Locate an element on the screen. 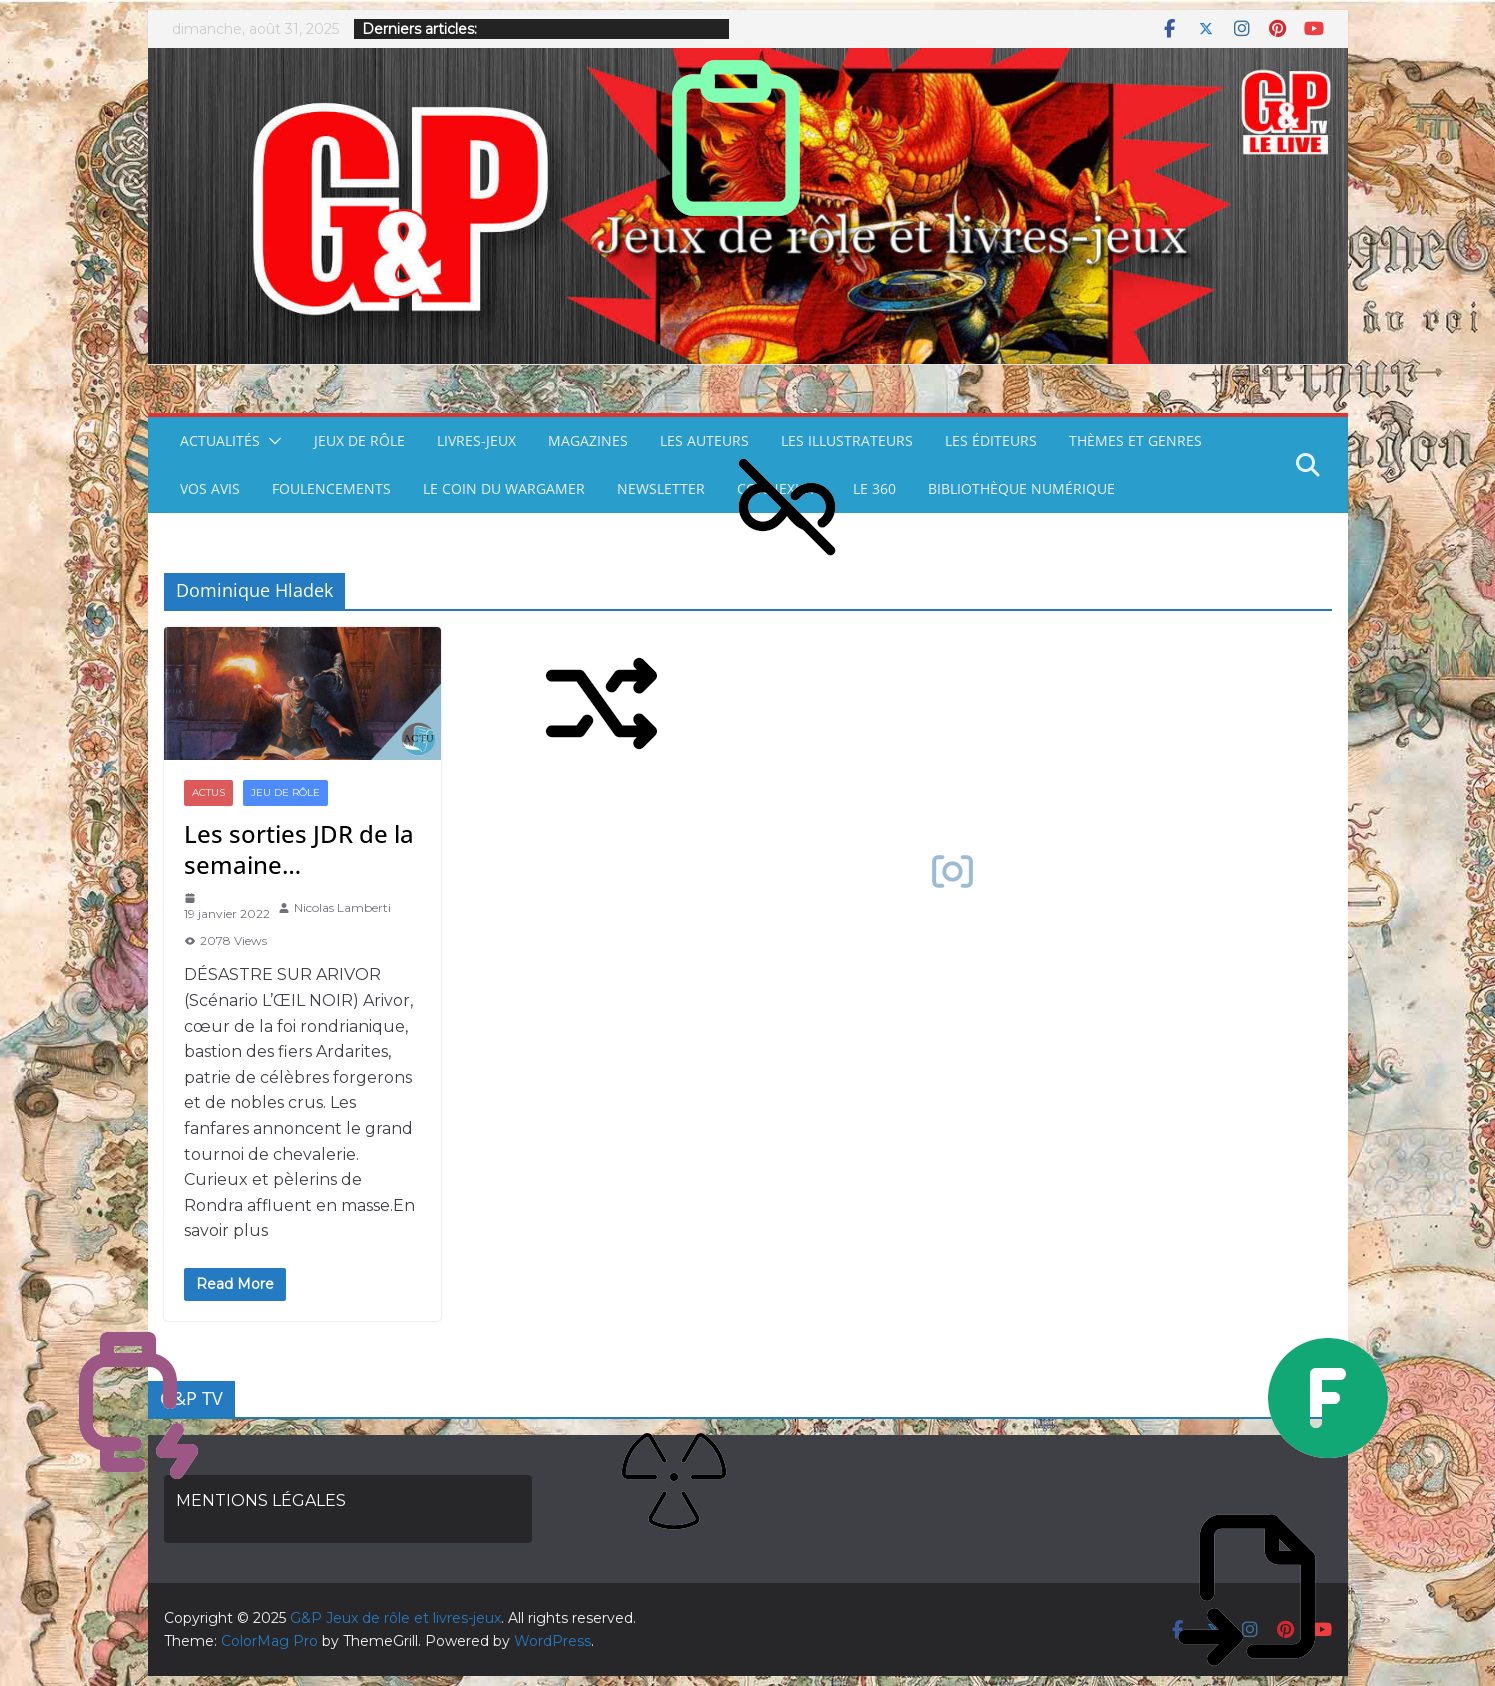 Image resolution: width=1495 pixels, height=1686 pixels. import a file from another source is located at coordinates (1257, 1586).